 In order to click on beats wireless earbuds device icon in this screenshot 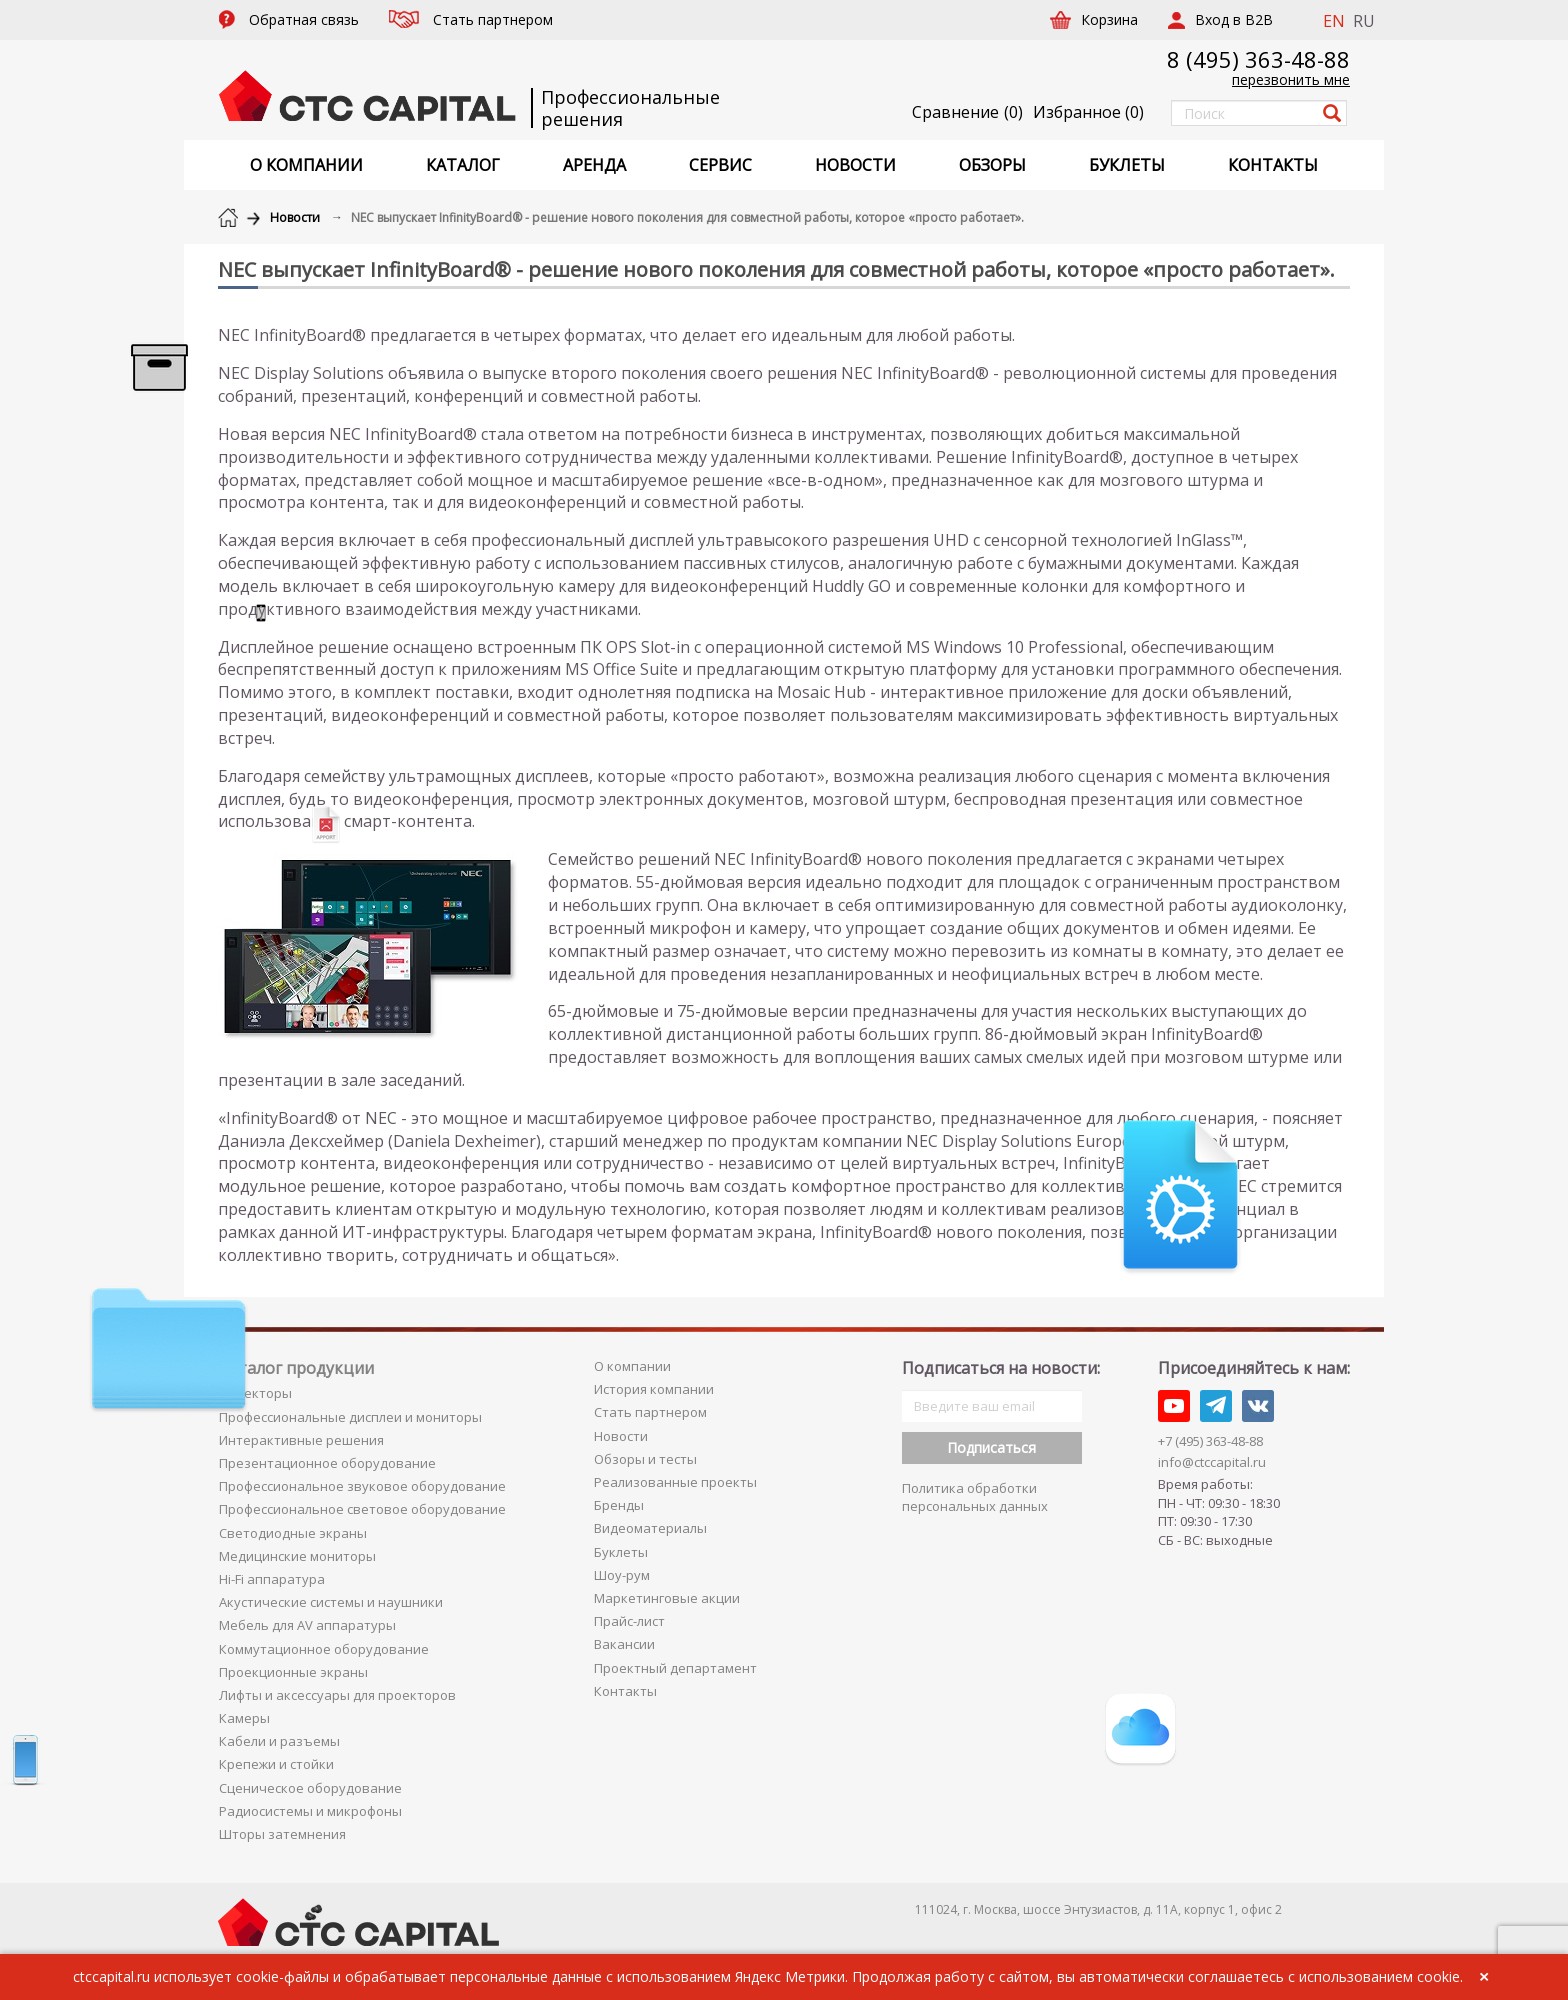, I will do `click(313, 1912)`.